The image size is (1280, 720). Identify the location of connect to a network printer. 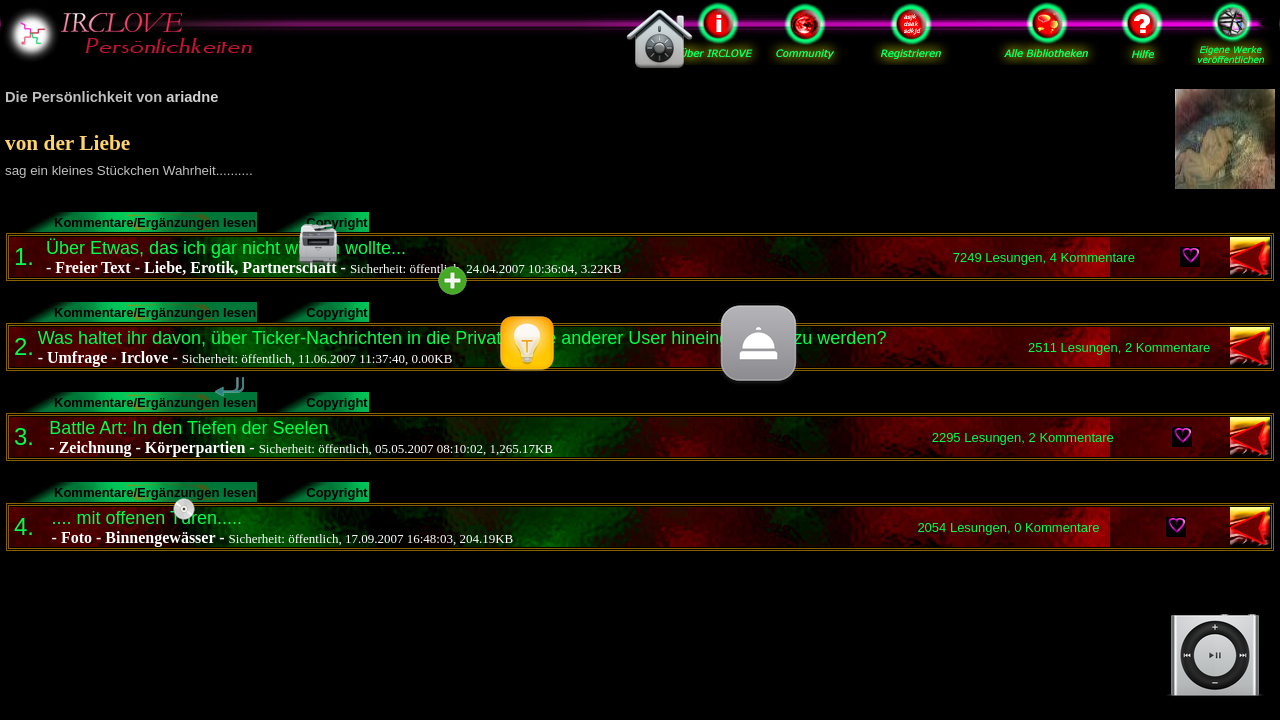
(318, 243).